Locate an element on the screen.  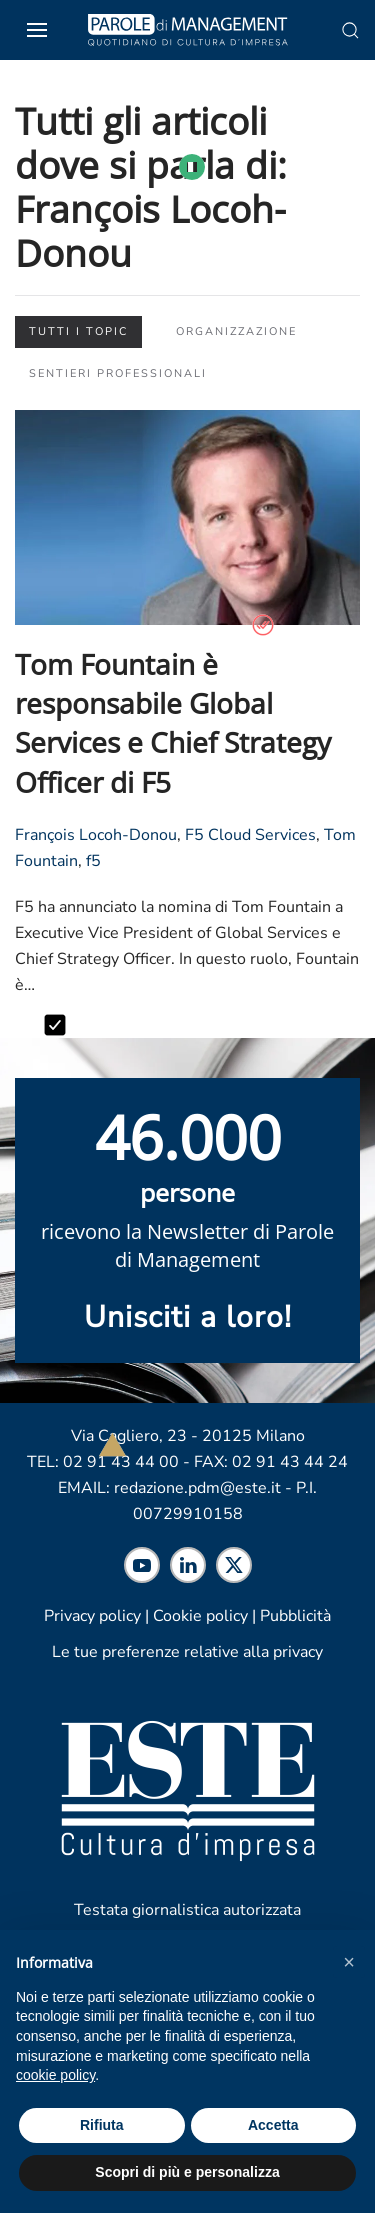
select or confirm an option is located at coordinates (55, 1025).